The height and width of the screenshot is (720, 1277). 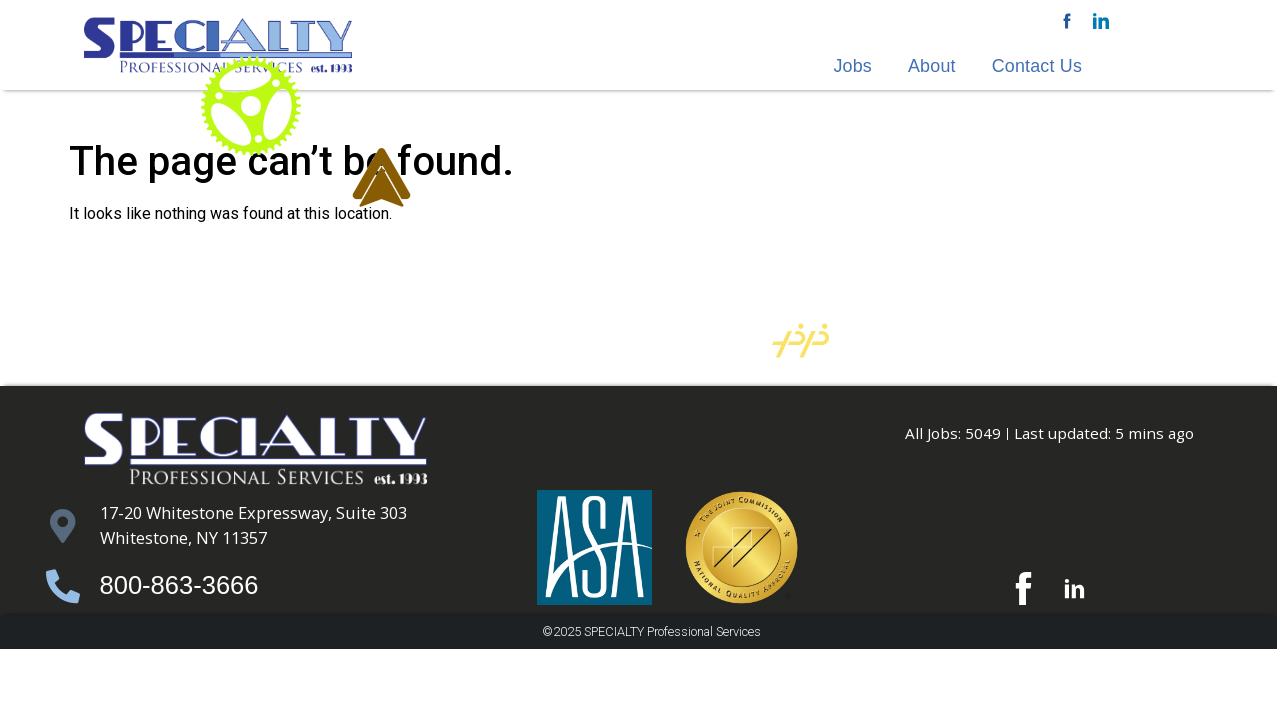 What do you see at coordinates (381, 177) in the screenshot?
I see `open android auto app` at bounding box center [381, 177].